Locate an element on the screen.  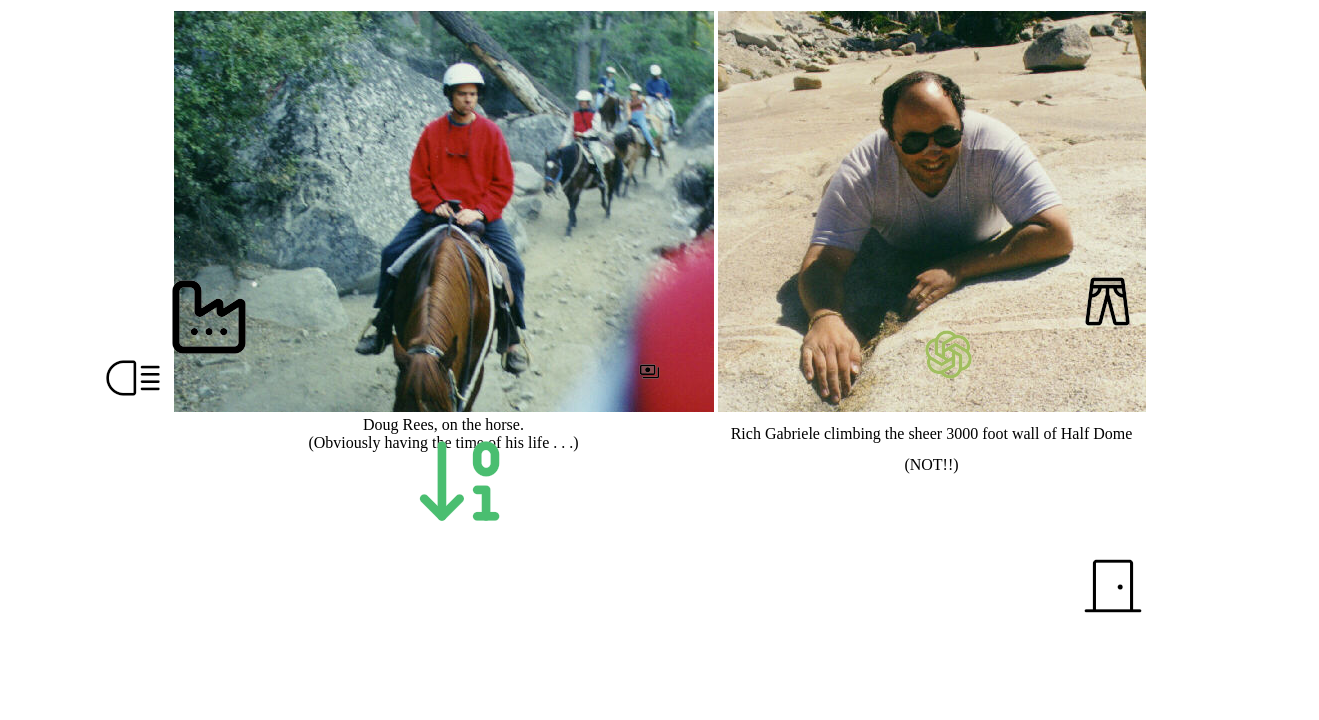
view manufacturing or production settings is located at coordinates (209, 317).